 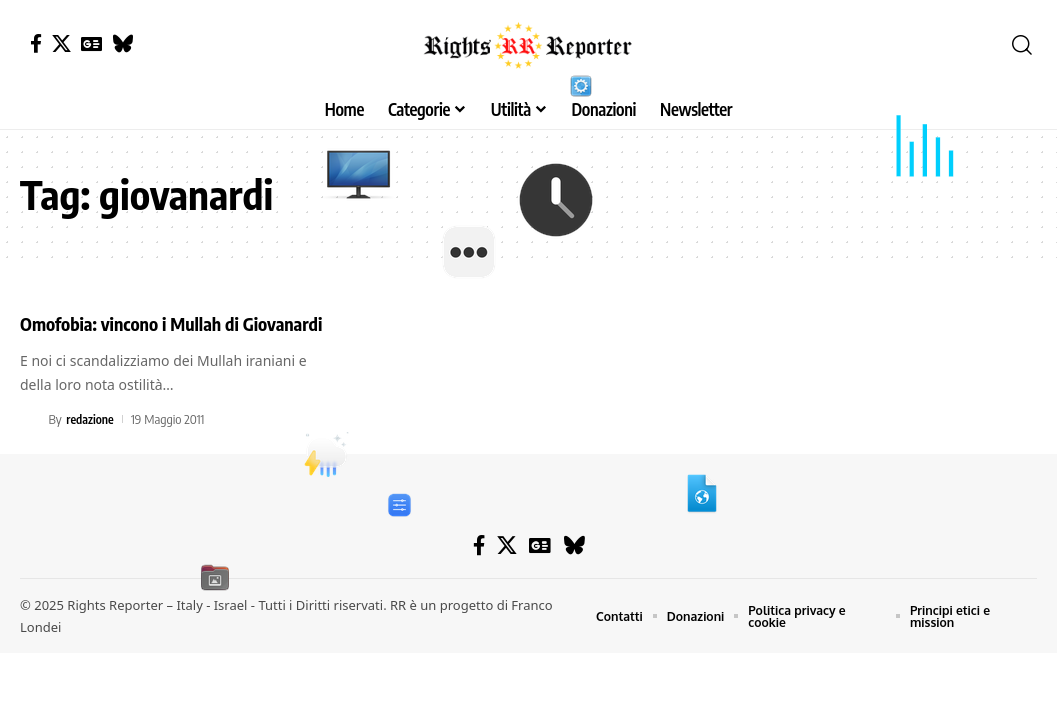 What do you see at coordinates (326, 454) in the screenshot?
I see `indicates nighttime thunderstorm conditions` at bounding box center [326, 454].